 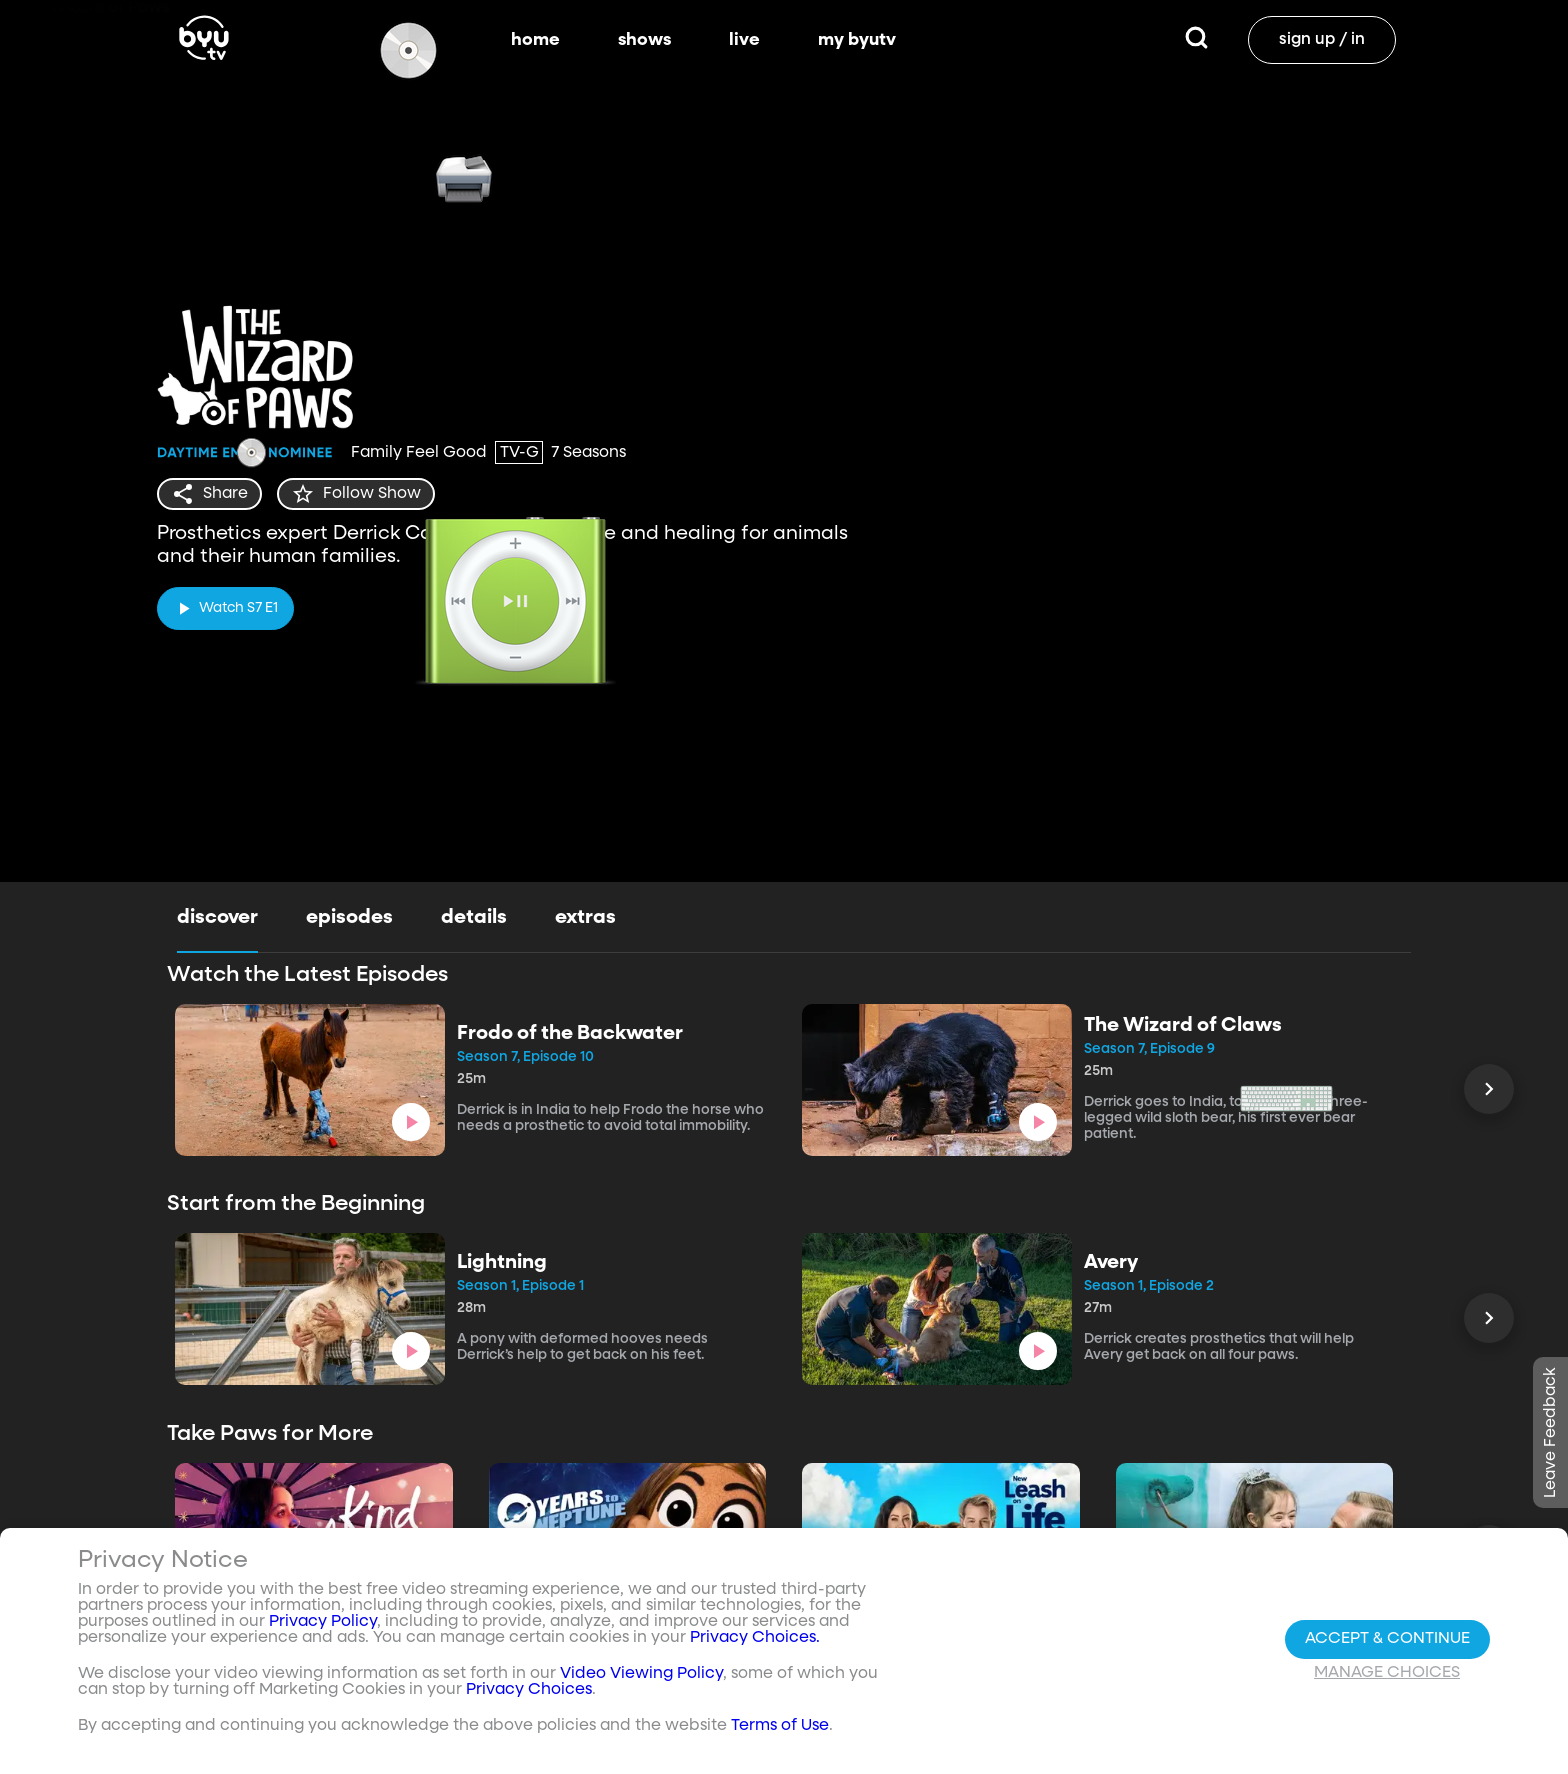 I want to click on bluetooth keyboard connected successfully, so click(x=1286, y=1098).